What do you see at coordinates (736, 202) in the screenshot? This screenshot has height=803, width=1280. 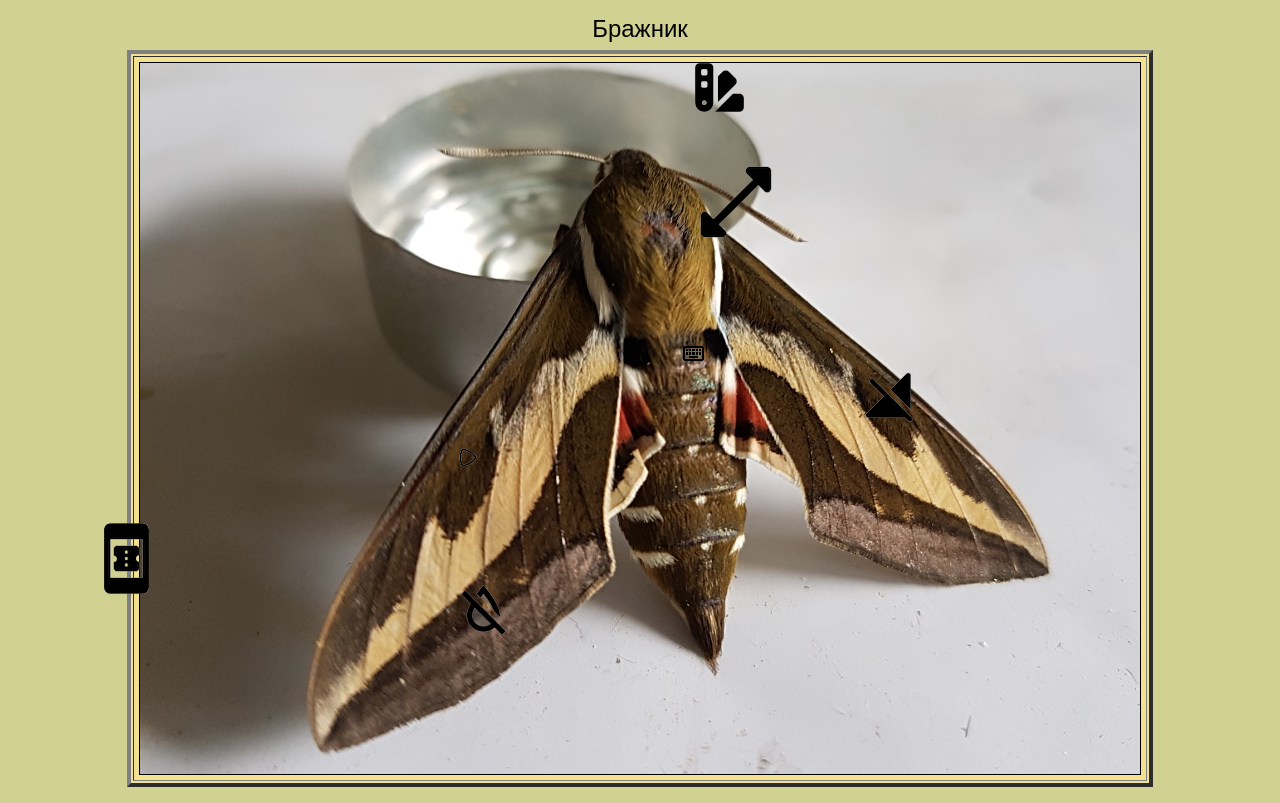 I see `expand to full screen` at bounding box center [736, 202].